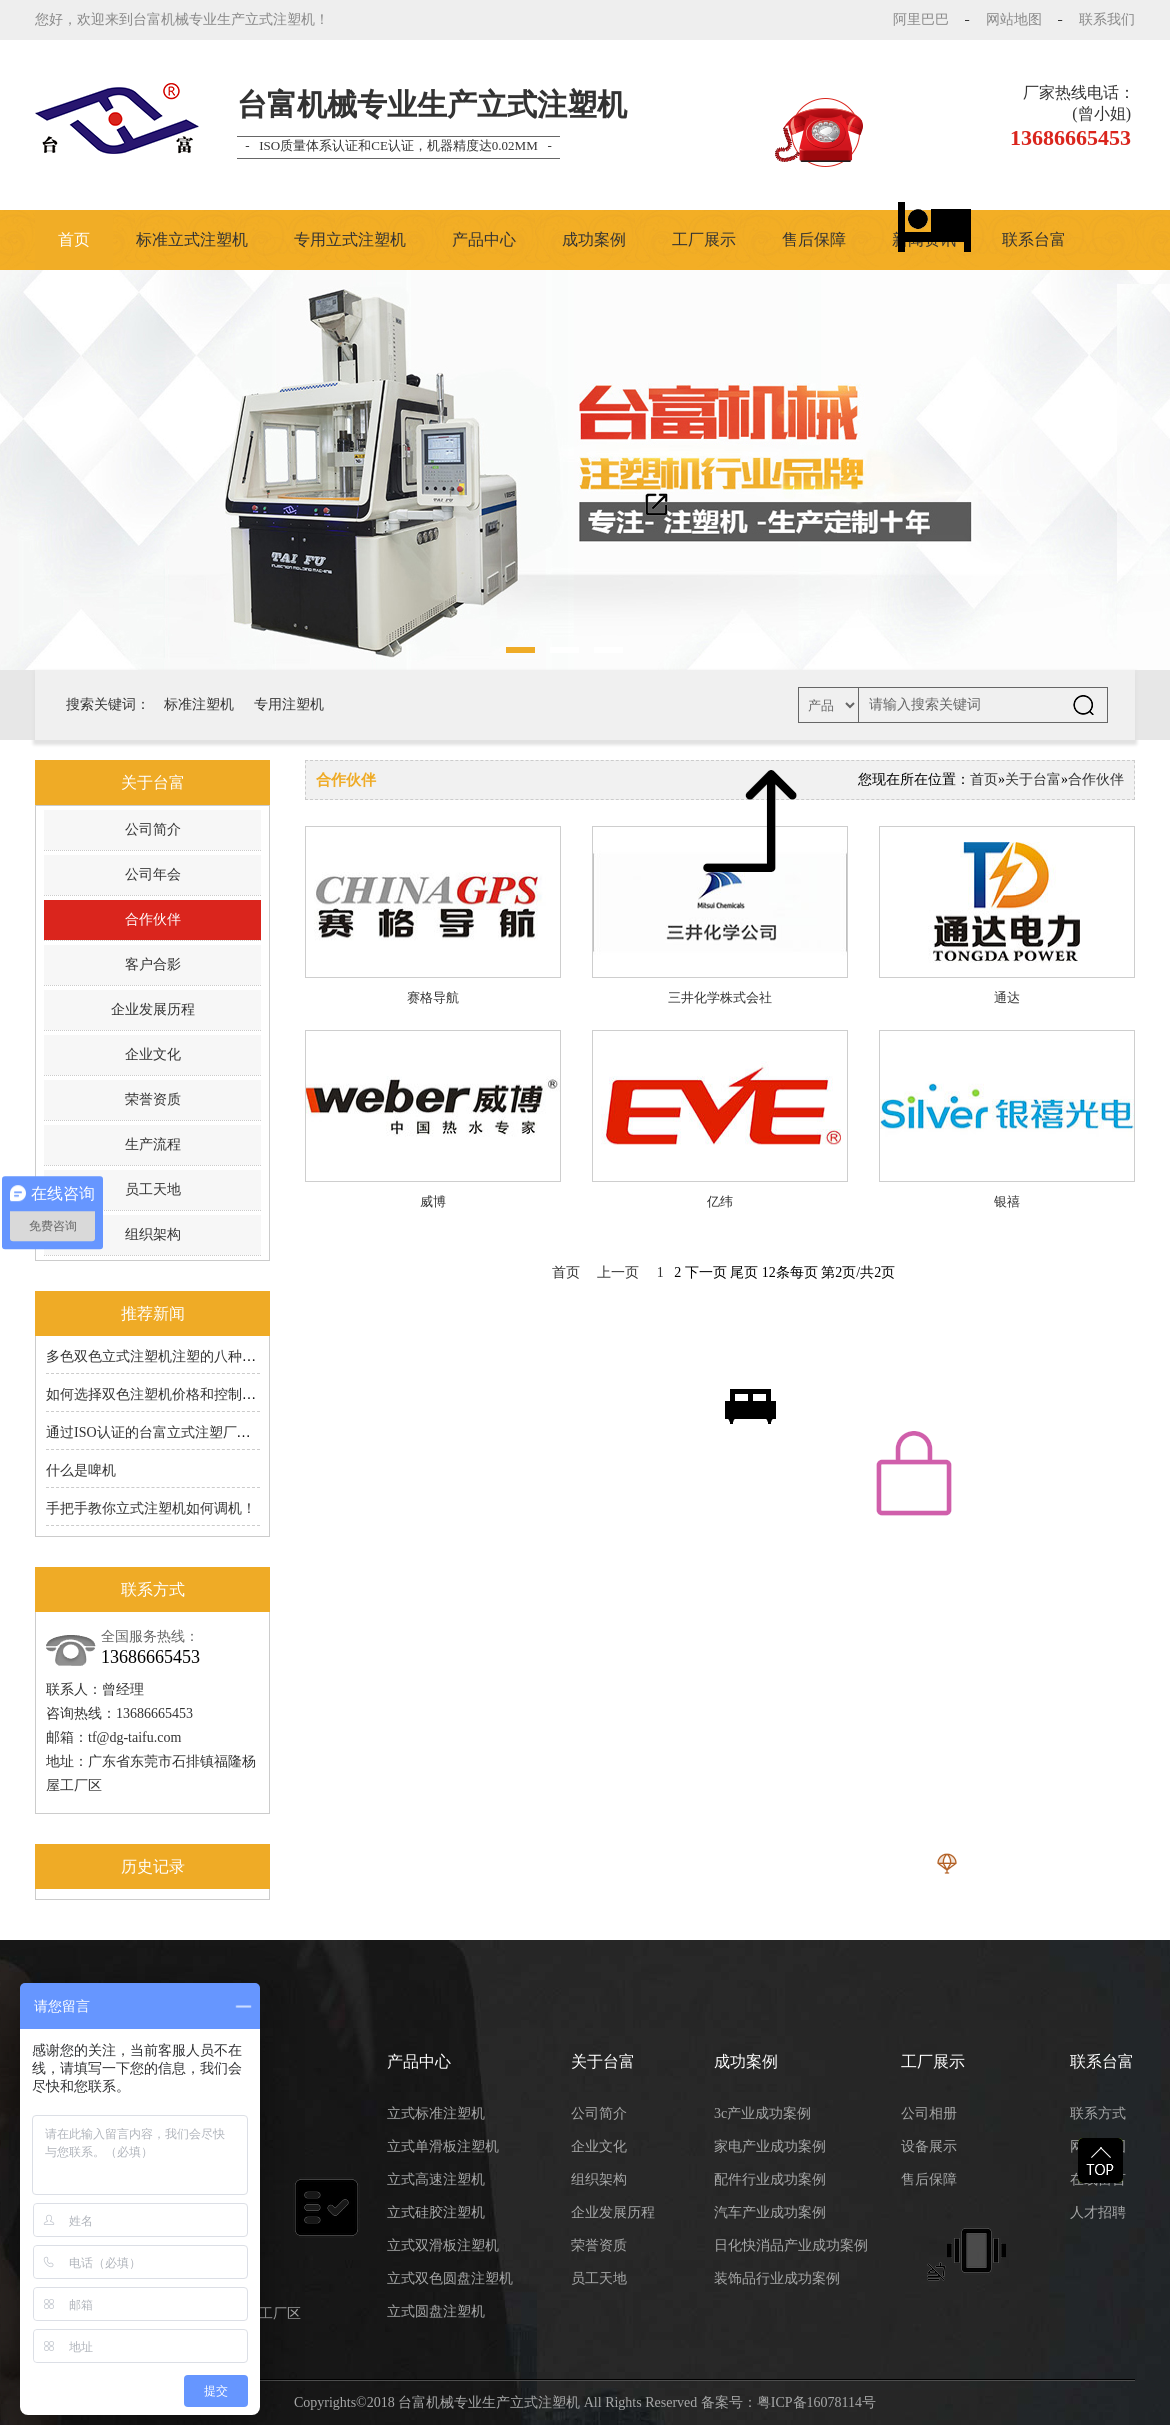  I want to click on verify checklist items, so click(326, 2207).